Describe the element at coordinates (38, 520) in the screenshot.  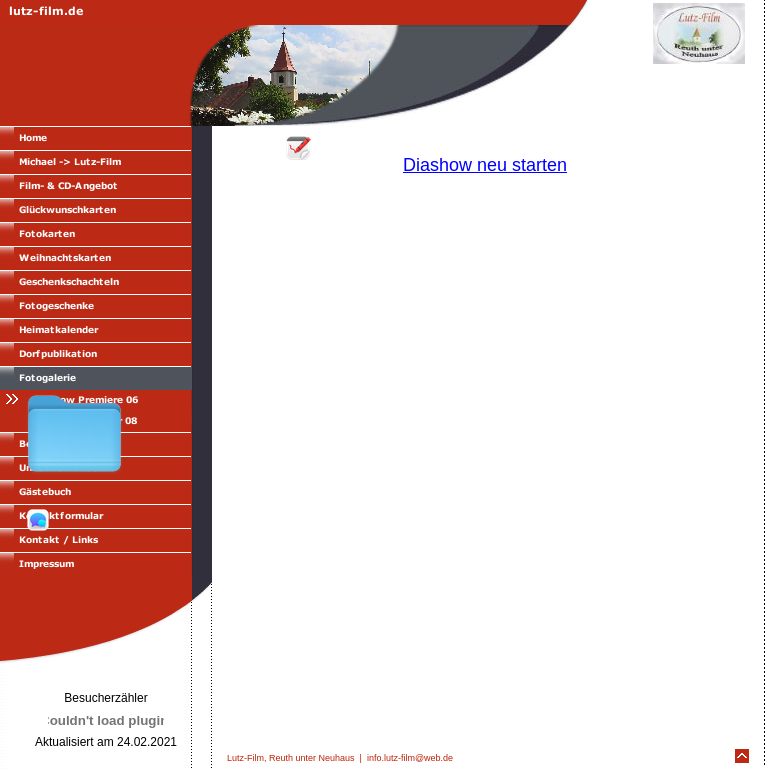
I see `open notification preferences` at that location.